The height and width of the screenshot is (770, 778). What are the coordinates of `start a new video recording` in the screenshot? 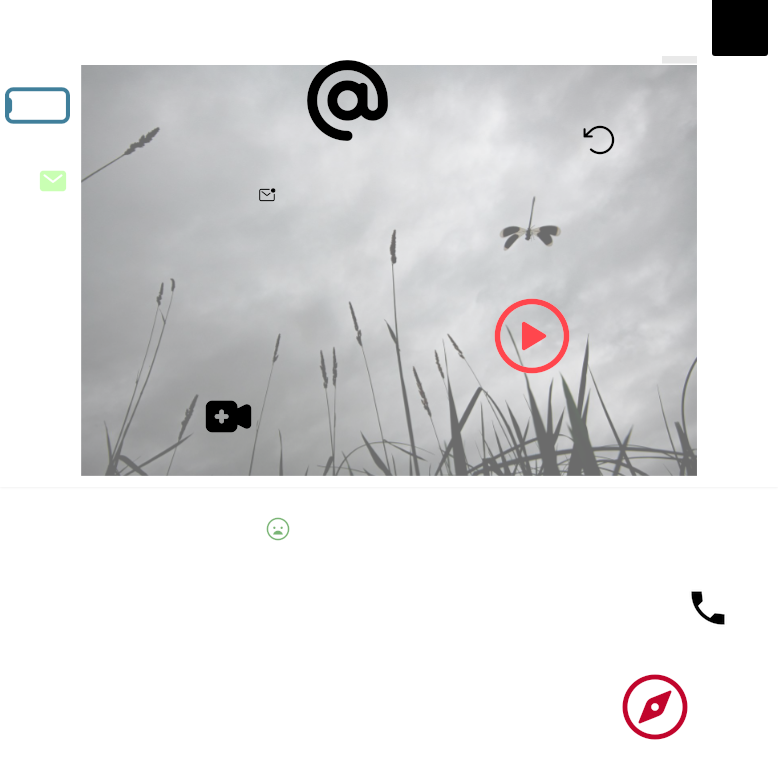 It's located at (228, 416).